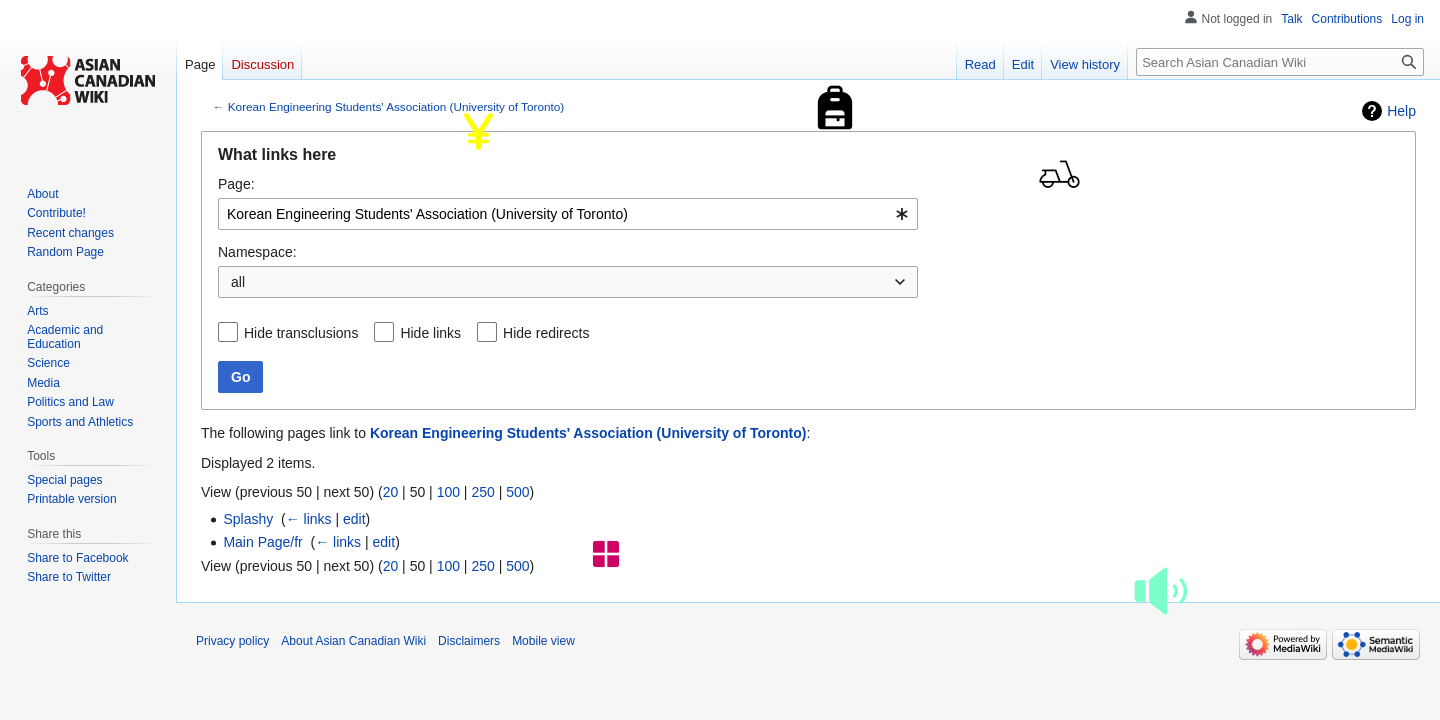 This screenshot has height=720, width=1440. Describe the element at coordinates (1160, 591) in the screenshot. I see `volume is set to high` at that location.